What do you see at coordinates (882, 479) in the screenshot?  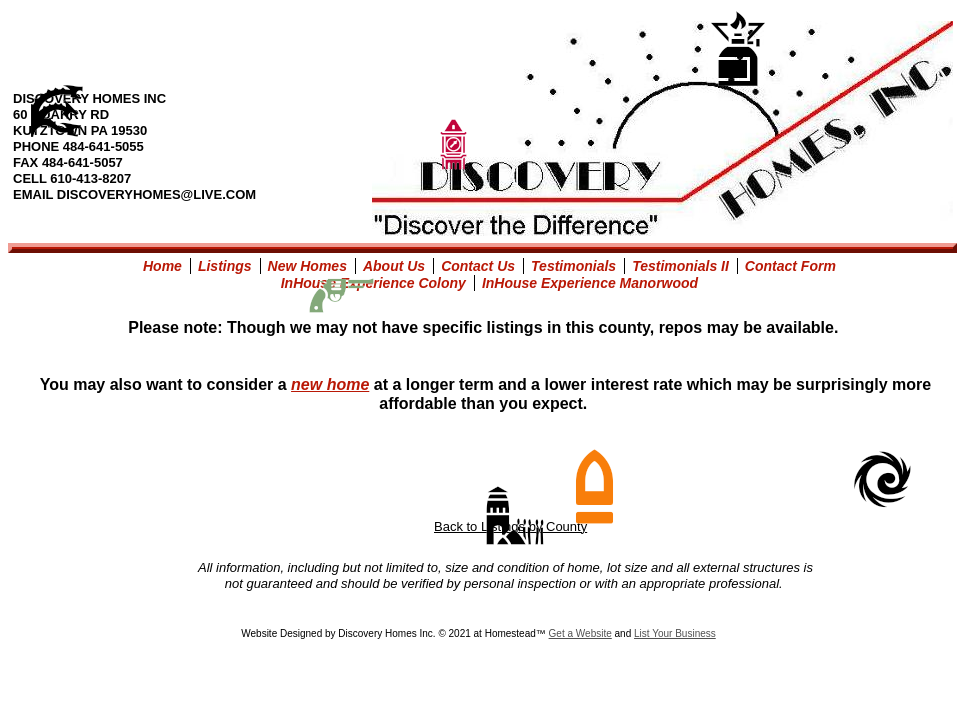 I see `activate energy or power ability` at bounding box center [882, 479].